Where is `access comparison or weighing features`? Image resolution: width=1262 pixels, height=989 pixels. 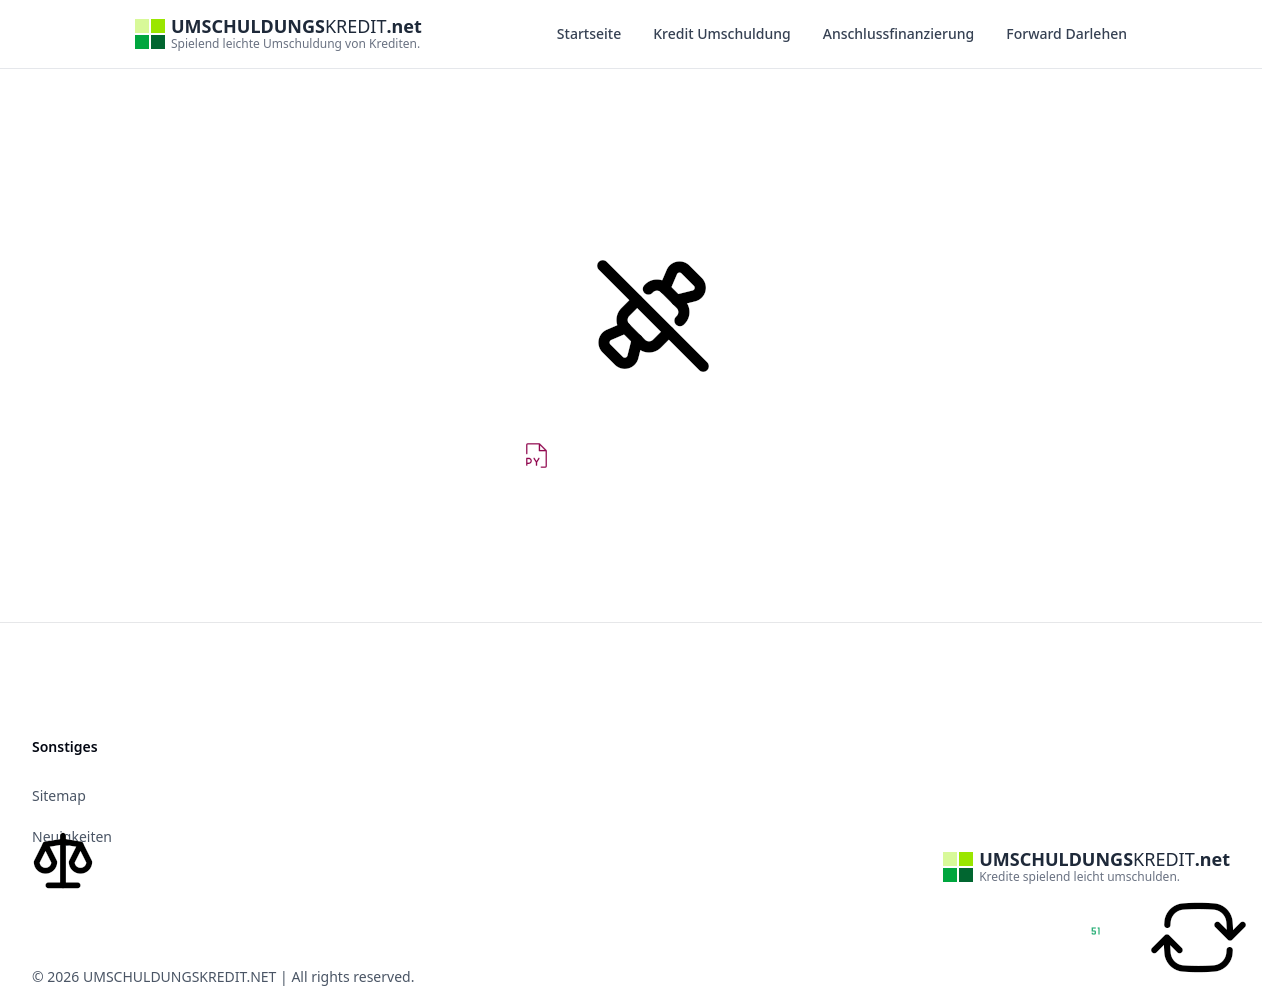 access comparison or weighing features is located at coordinates (63, 862).